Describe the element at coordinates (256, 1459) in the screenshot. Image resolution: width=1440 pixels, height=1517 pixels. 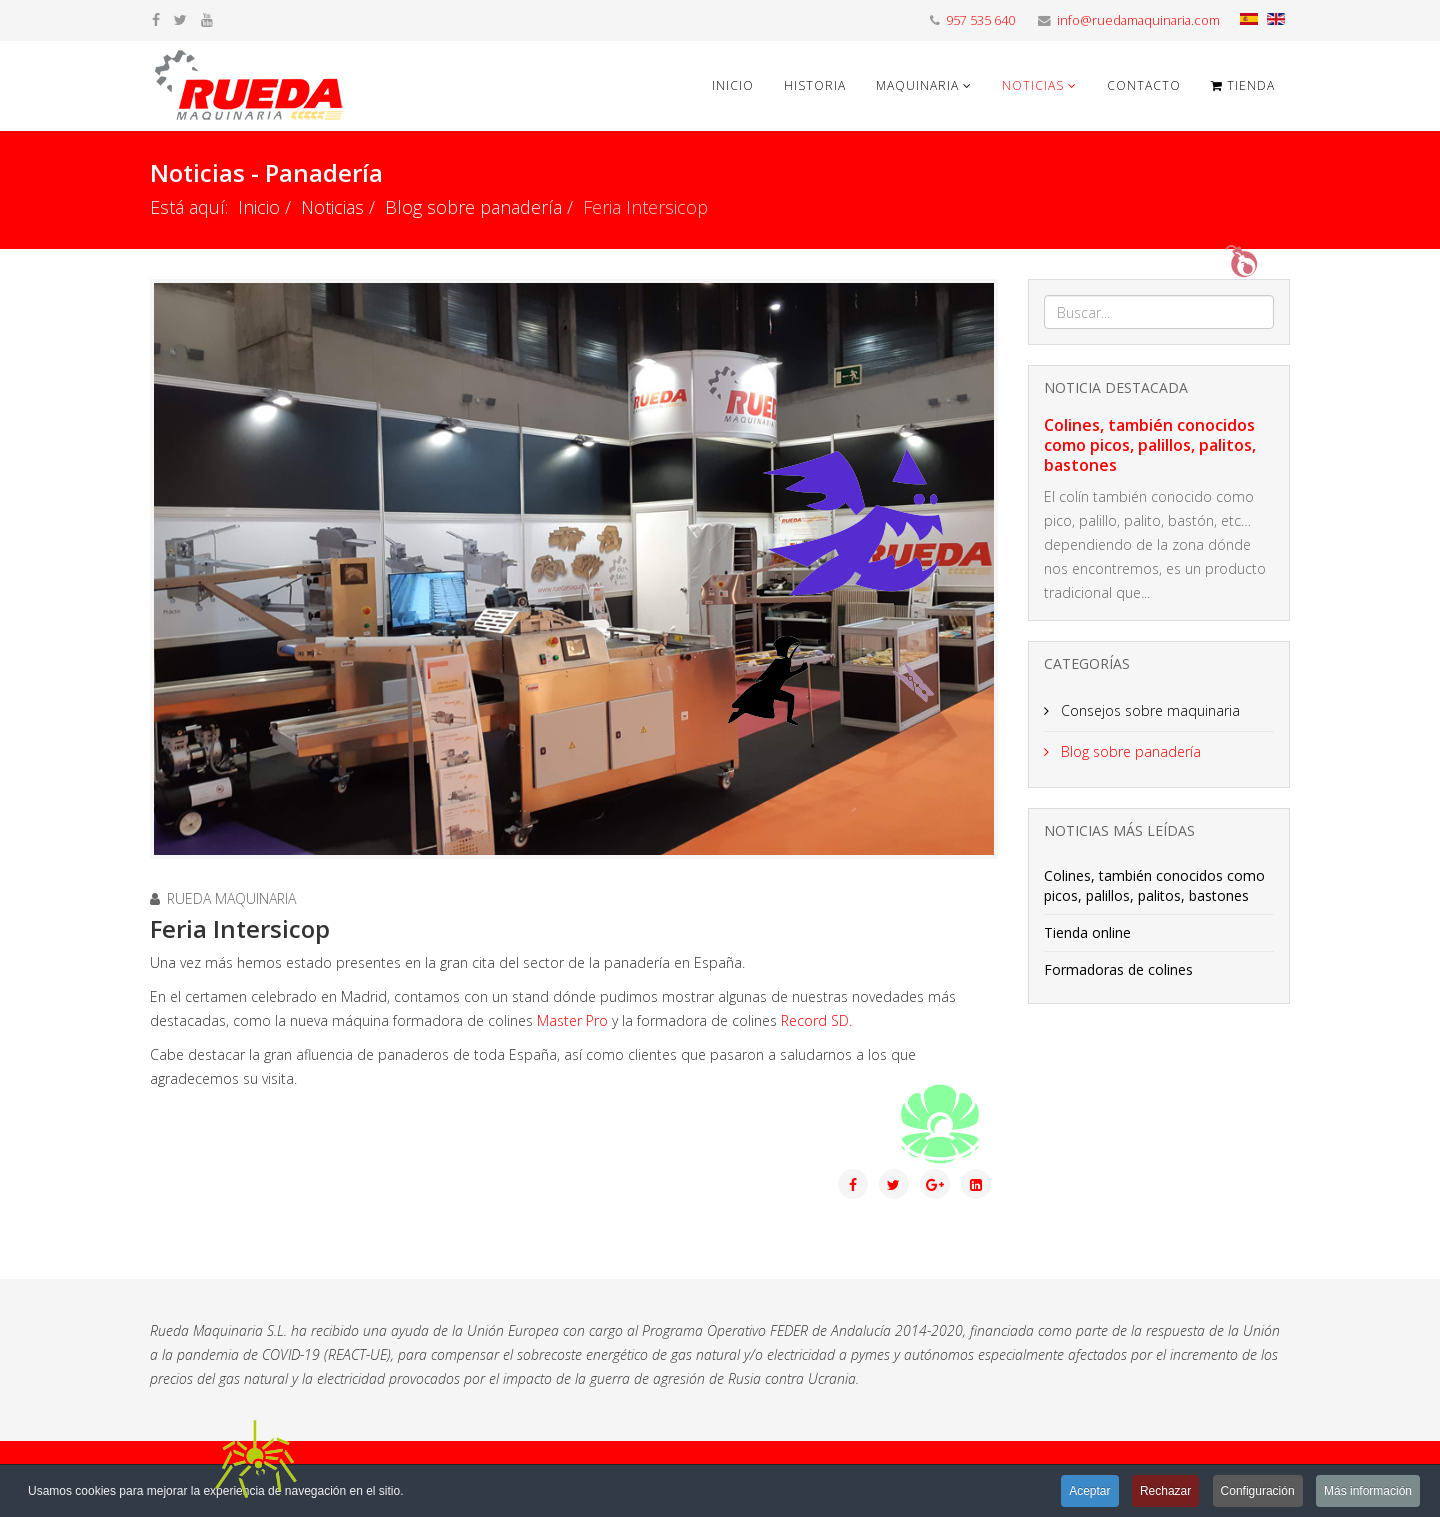
I see `indicates spider enemy or creature in game` at that location.